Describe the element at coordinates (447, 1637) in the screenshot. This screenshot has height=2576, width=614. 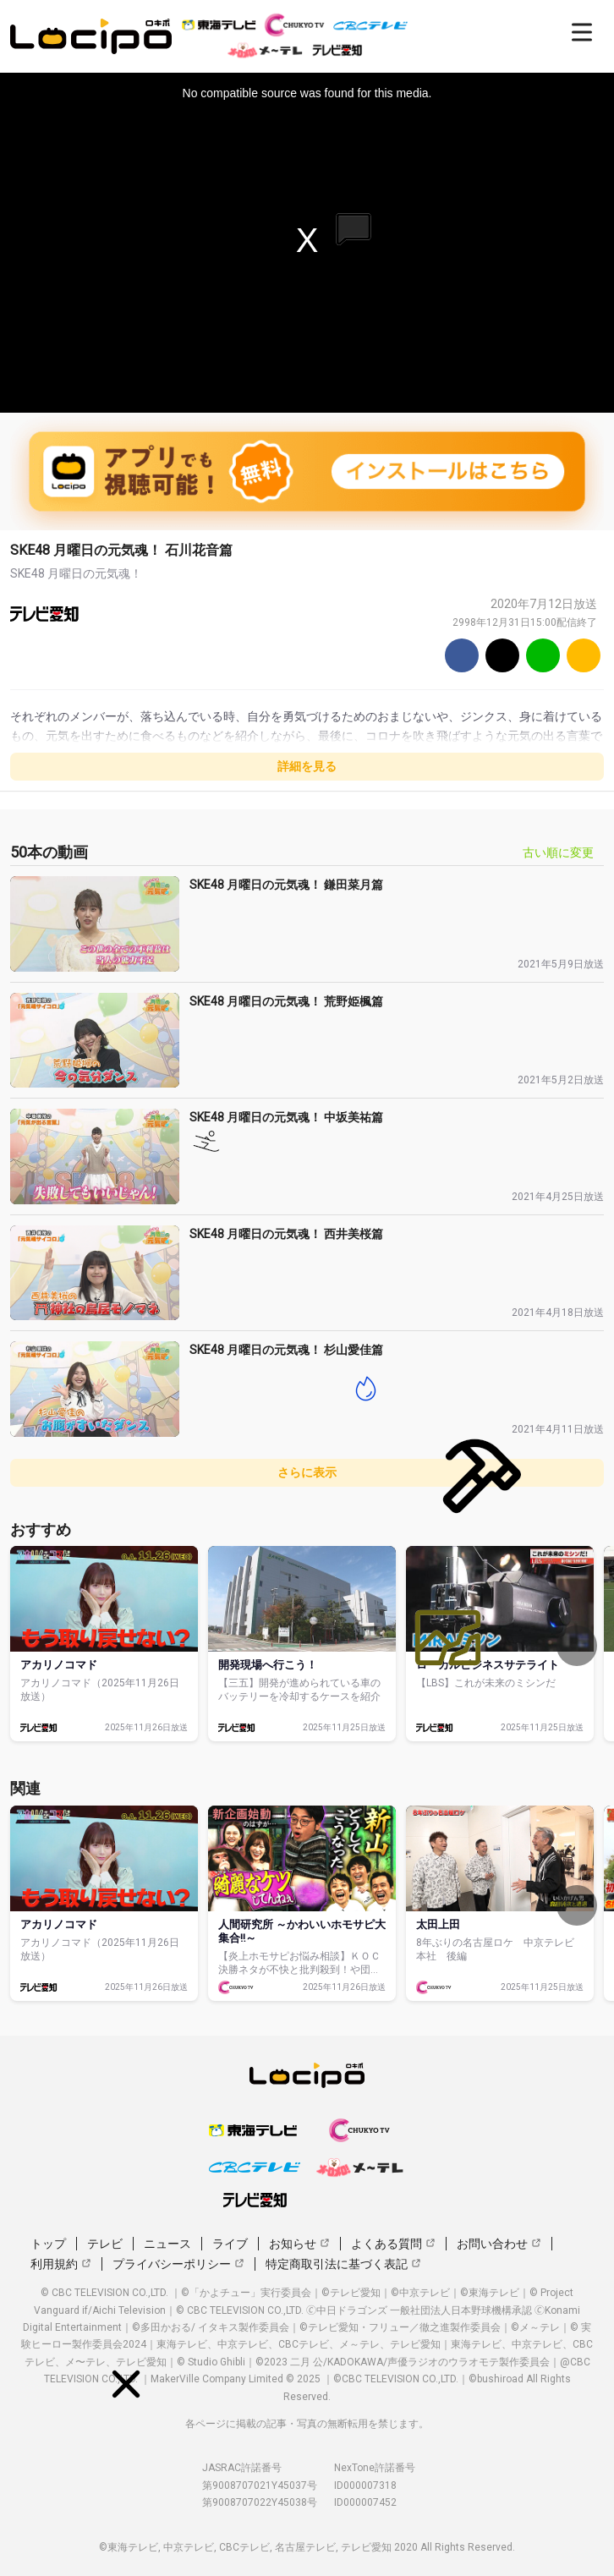
I see `indicates a broken or corrupted image file` at that location.